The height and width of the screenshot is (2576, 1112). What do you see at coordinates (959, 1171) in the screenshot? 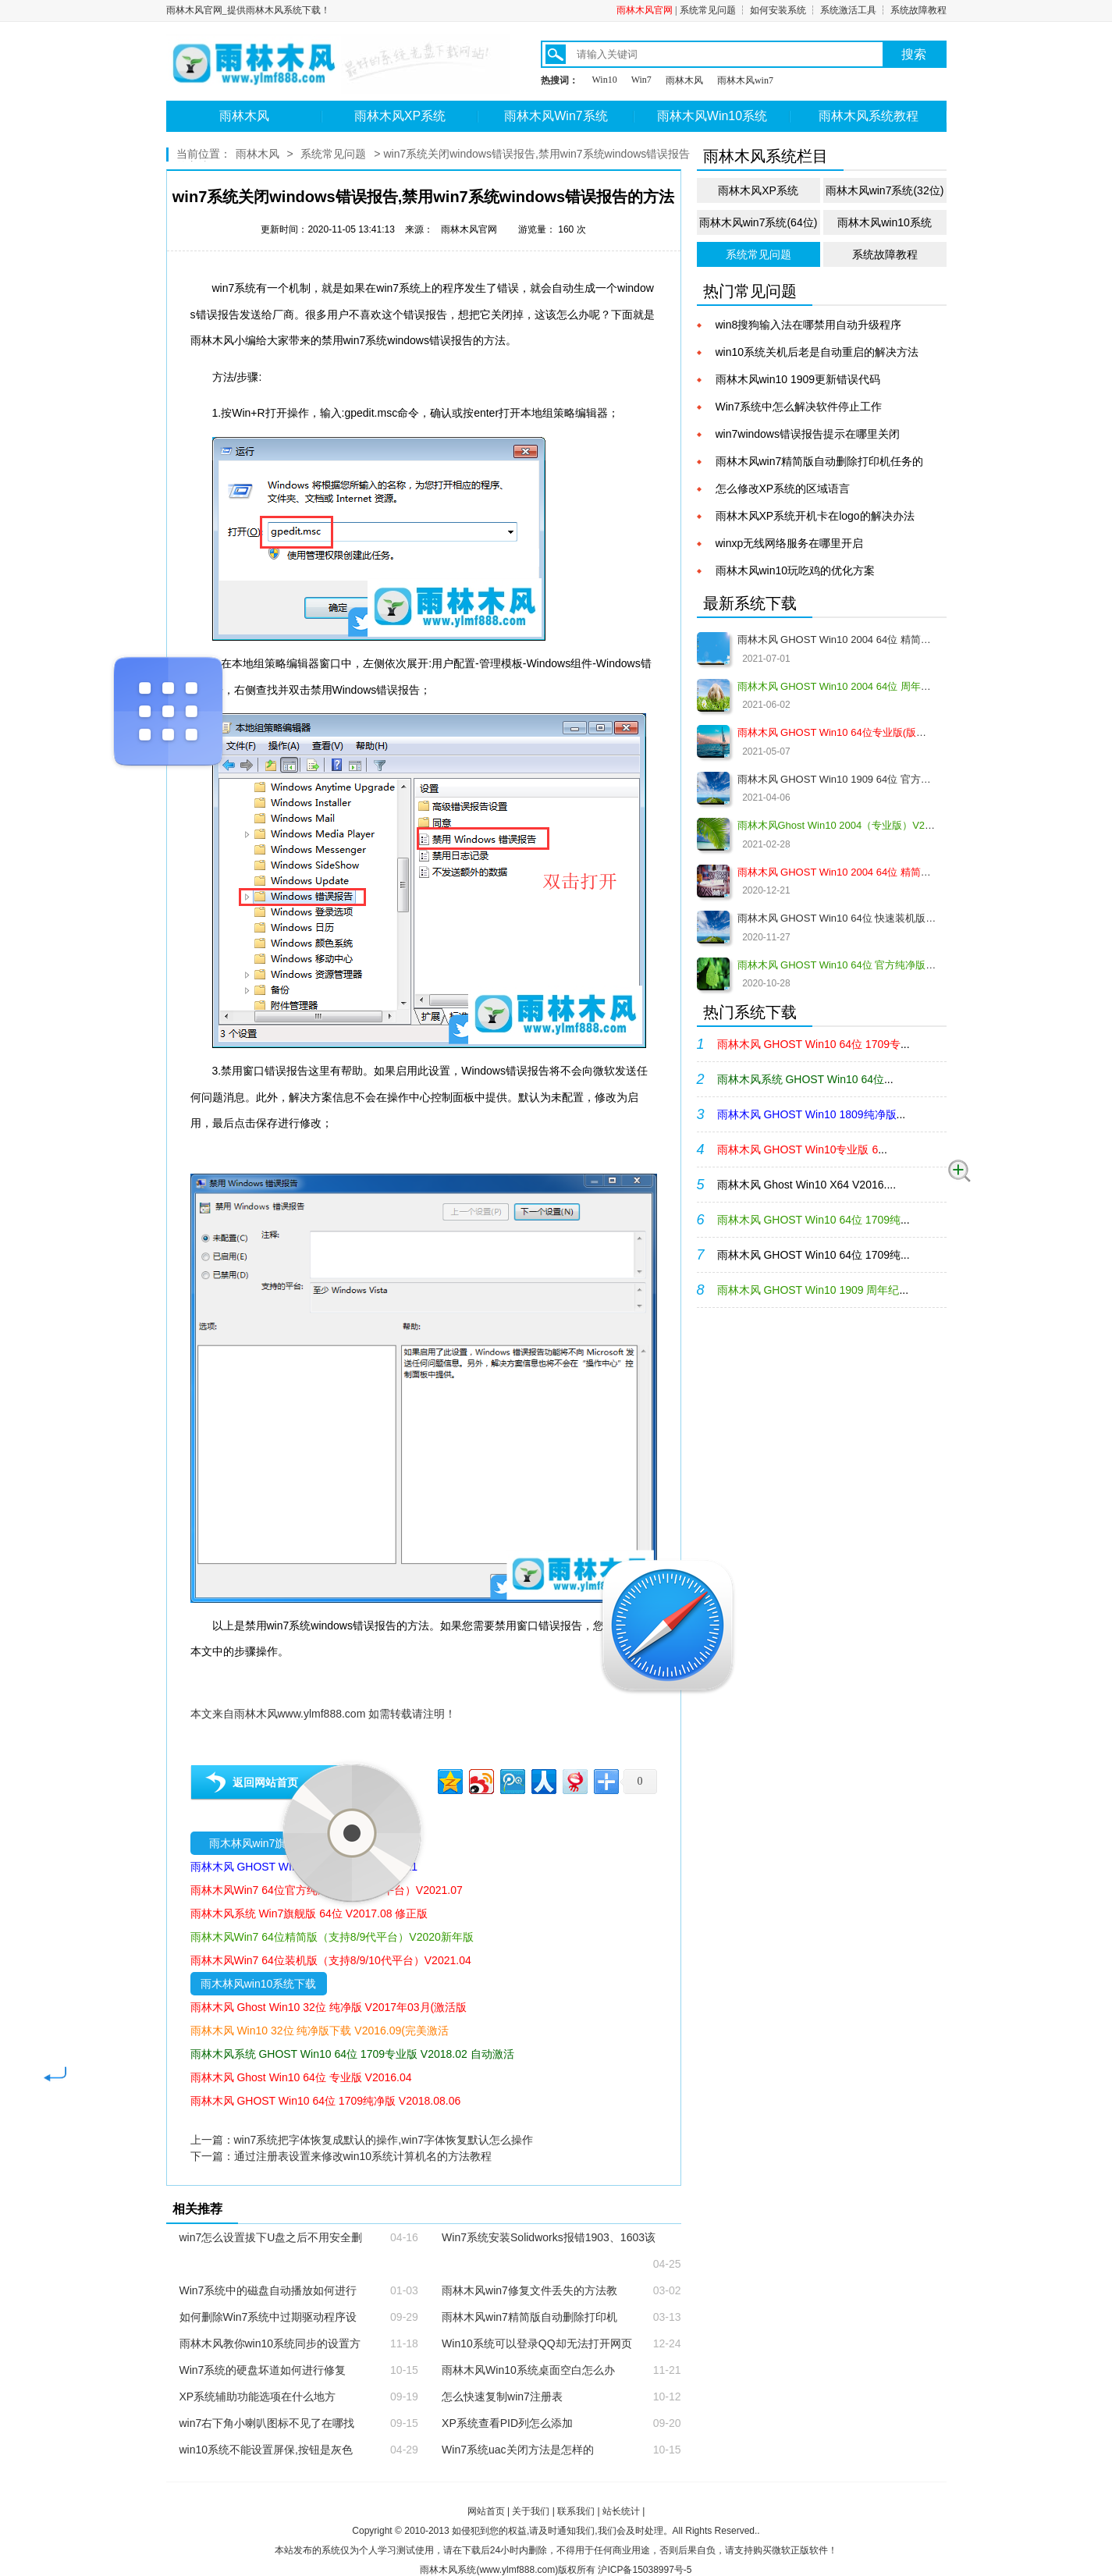
I see `zoom in on the current view` at bounding box center [959, 1171].